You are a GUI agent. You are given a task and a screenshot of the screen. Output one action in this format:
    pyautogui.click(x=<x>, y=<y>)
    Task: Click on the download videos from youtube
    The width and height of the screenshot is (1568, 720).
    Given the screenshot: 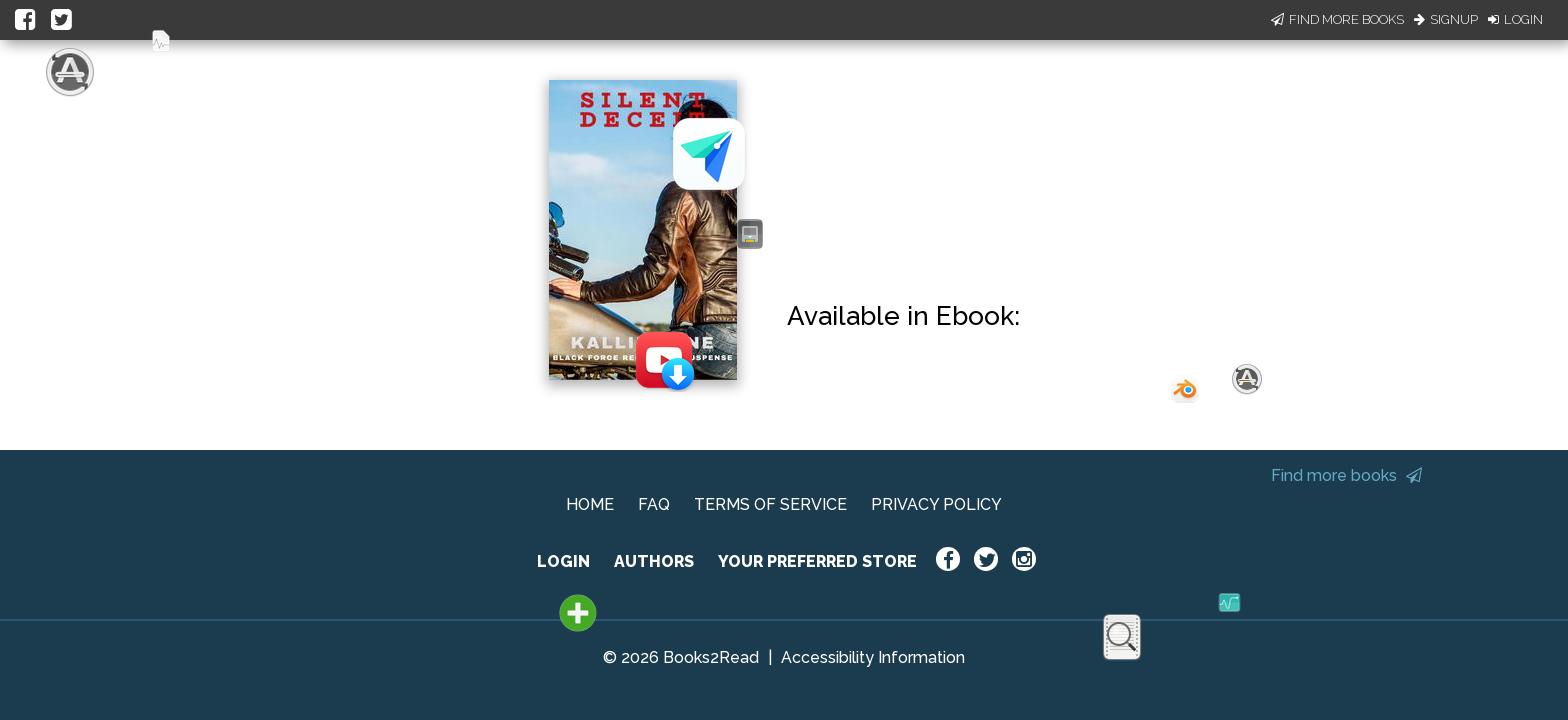 What is the action you would take?
    pyautogui.click(x=664, y=360)
    